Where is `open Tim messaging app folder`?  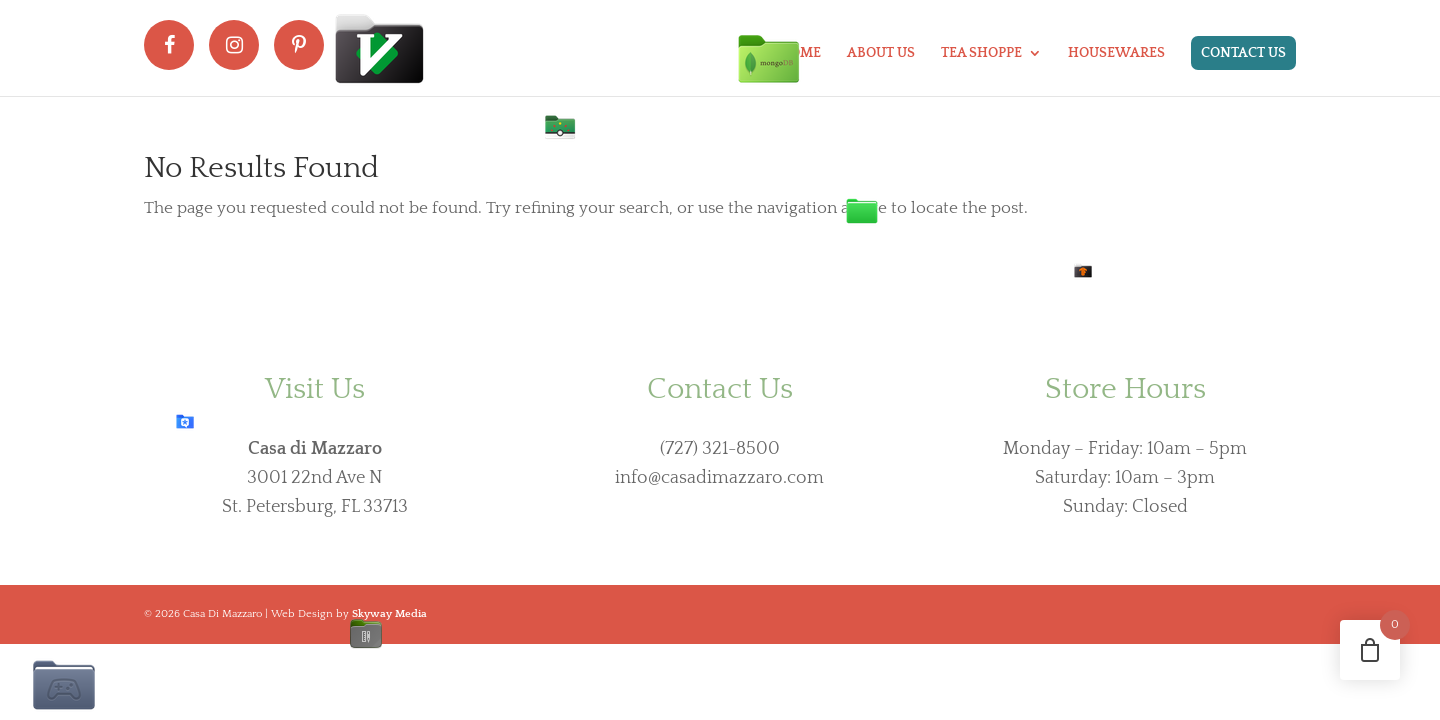
open Tim messaging app folder is located at coordinates (185, 422).